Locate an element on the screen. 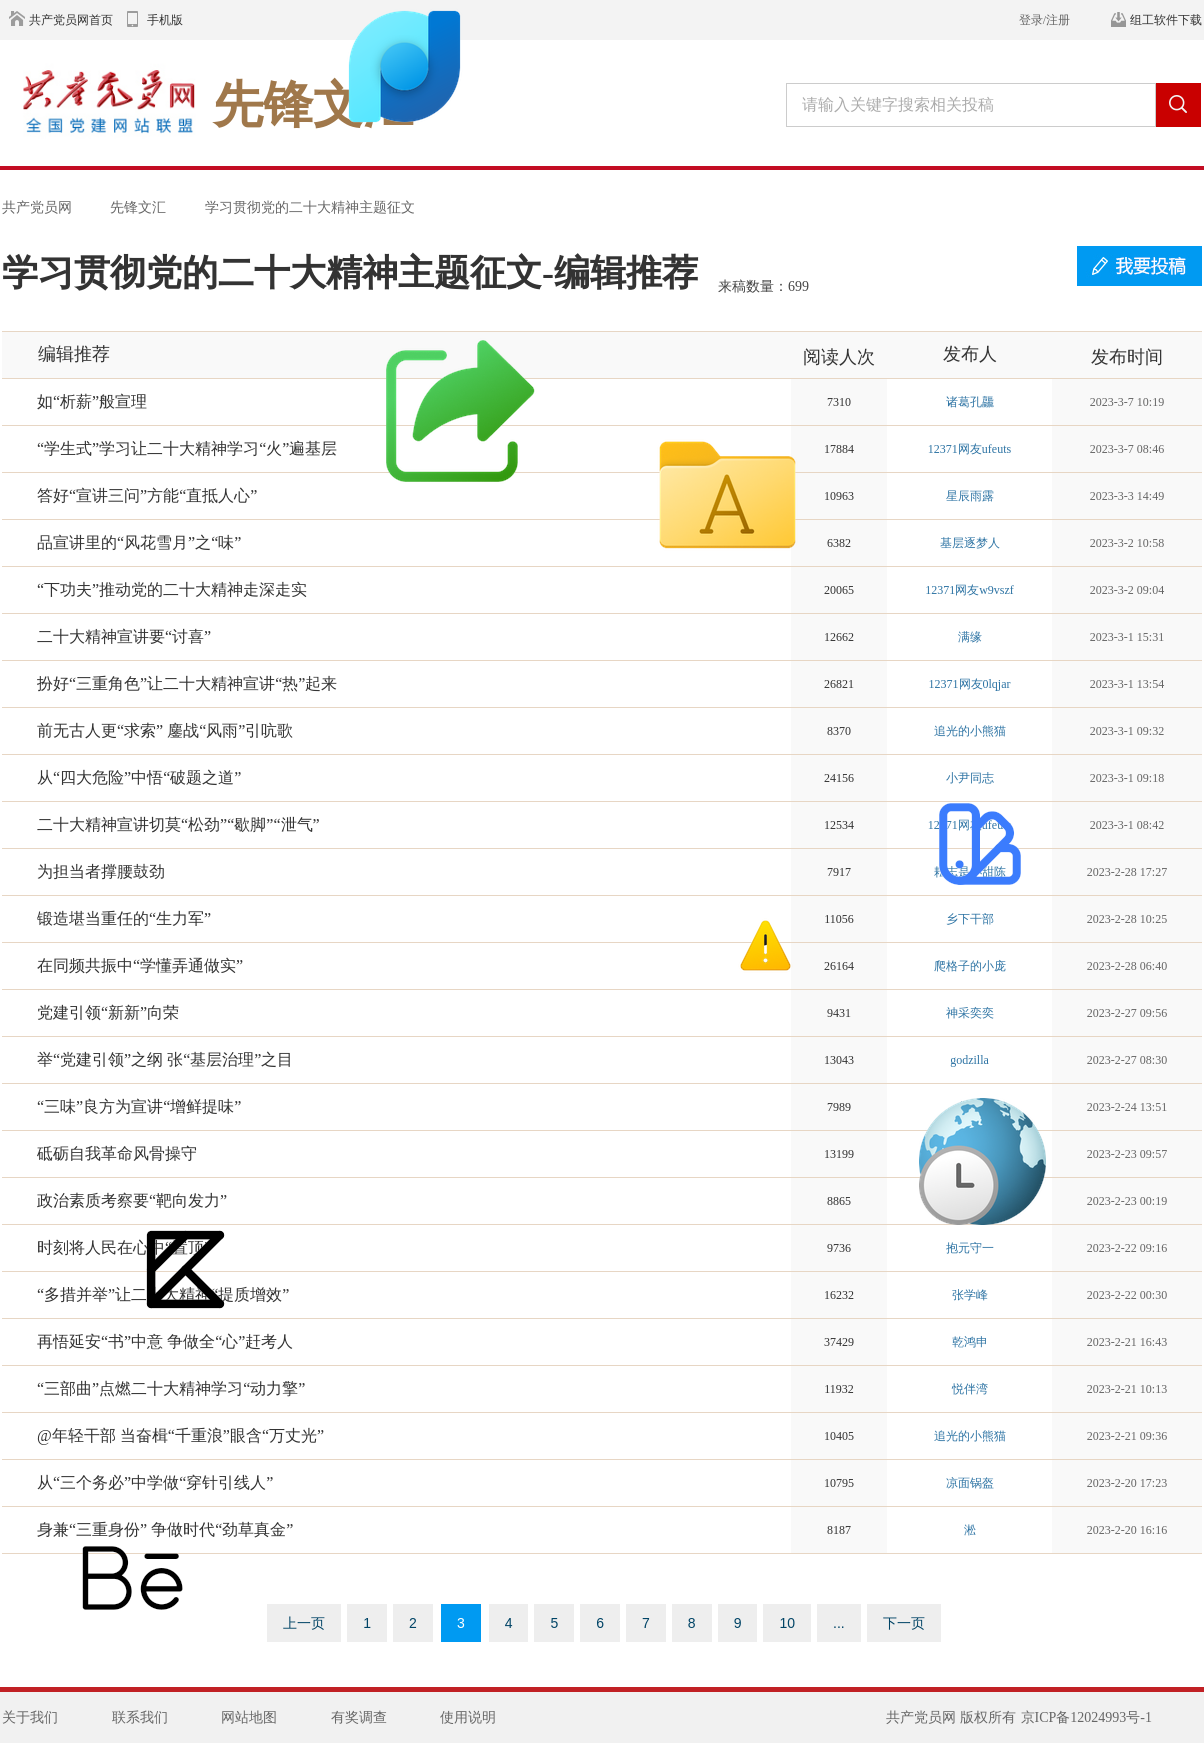  browse color palette or theme options is located at coordinates (980, 844).